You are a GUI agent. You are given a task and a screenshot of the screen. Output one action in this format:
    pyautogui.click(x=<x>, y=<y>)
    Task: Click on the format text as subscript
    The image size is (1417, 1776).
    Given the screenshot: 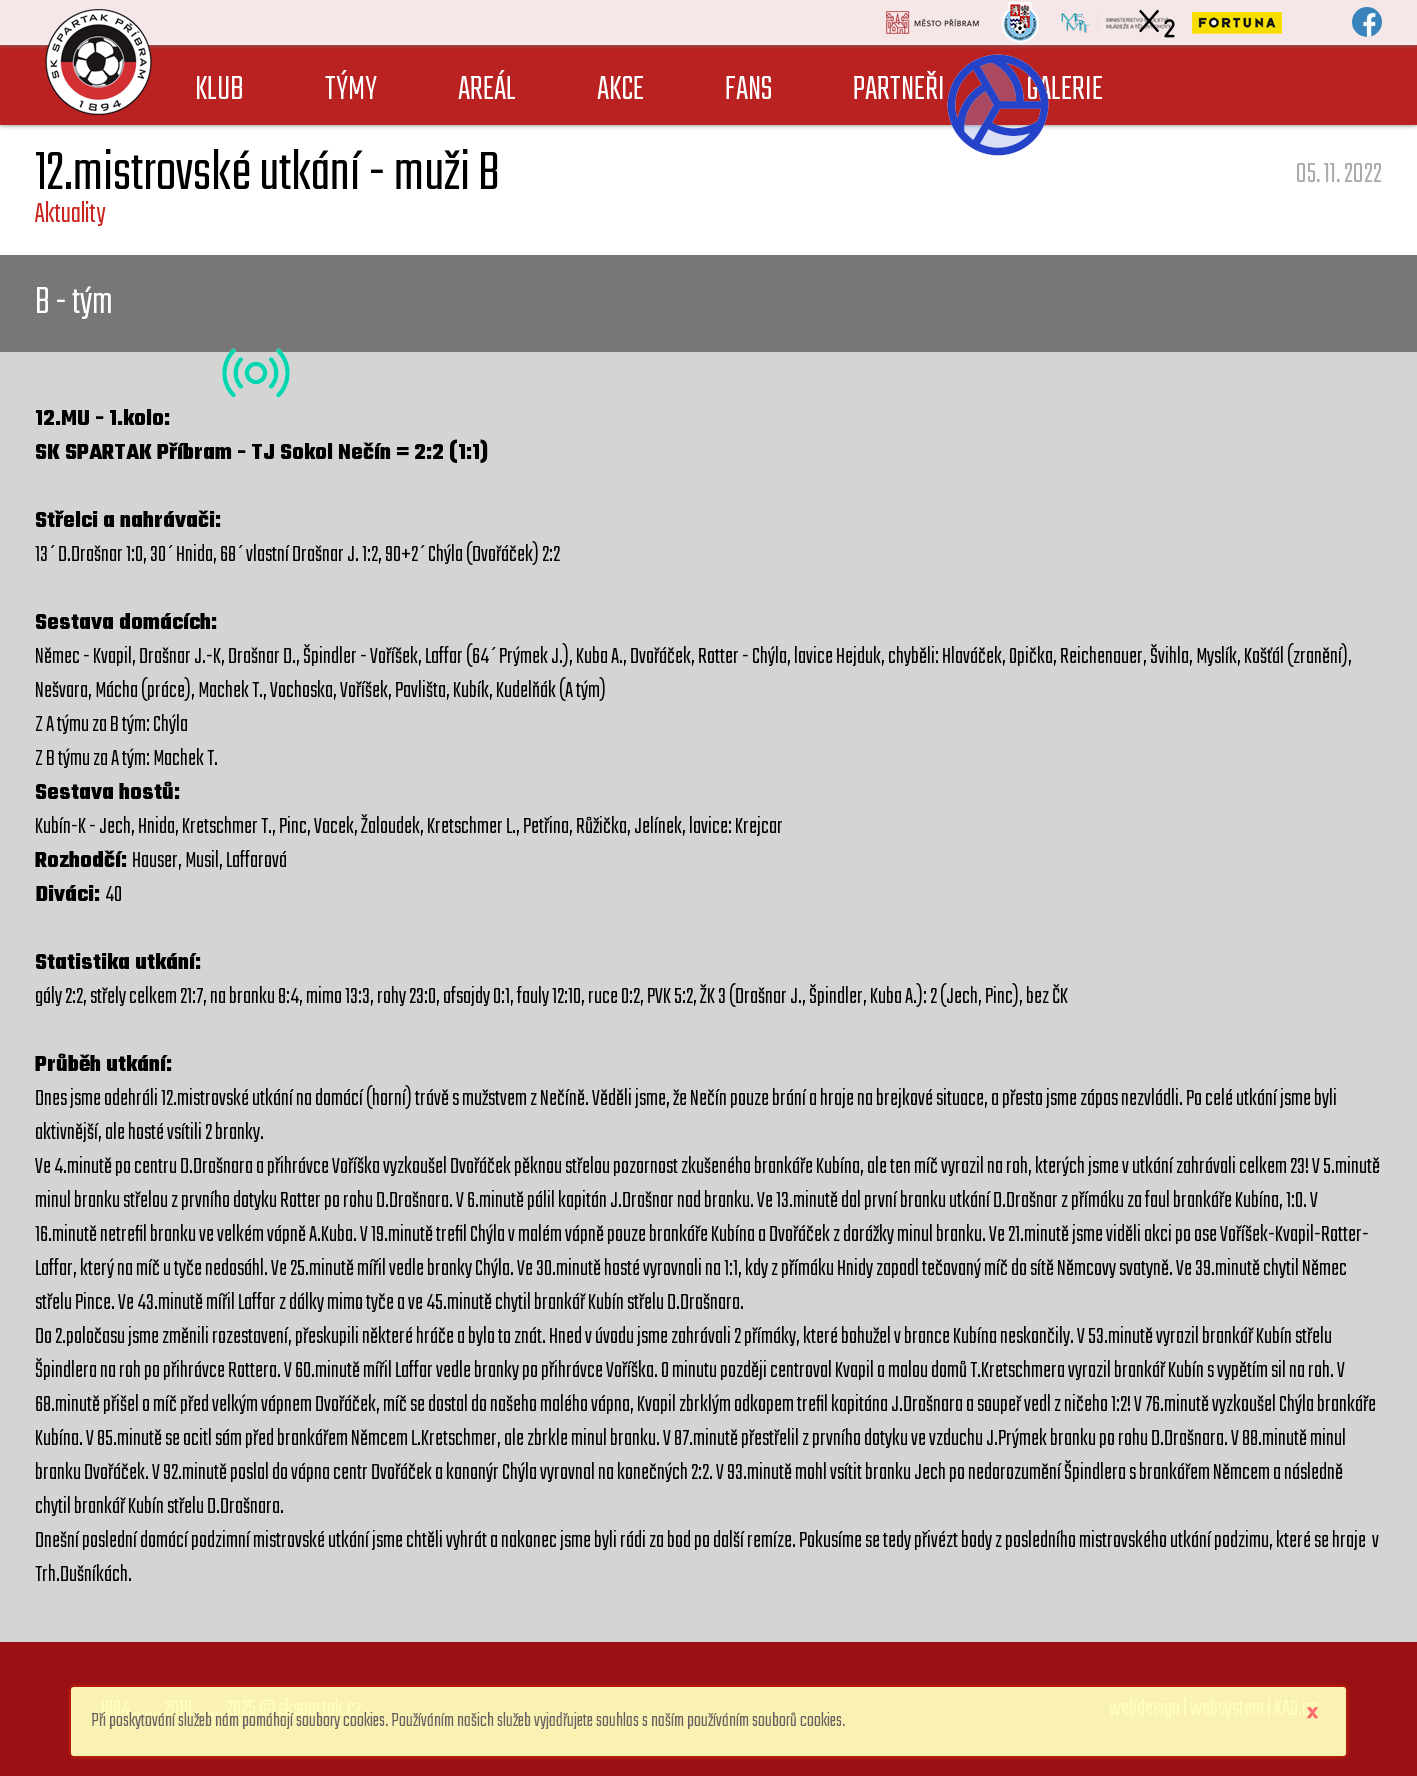 What is the action you would take?
    pyautogui.click(x=1155, y=23)
    